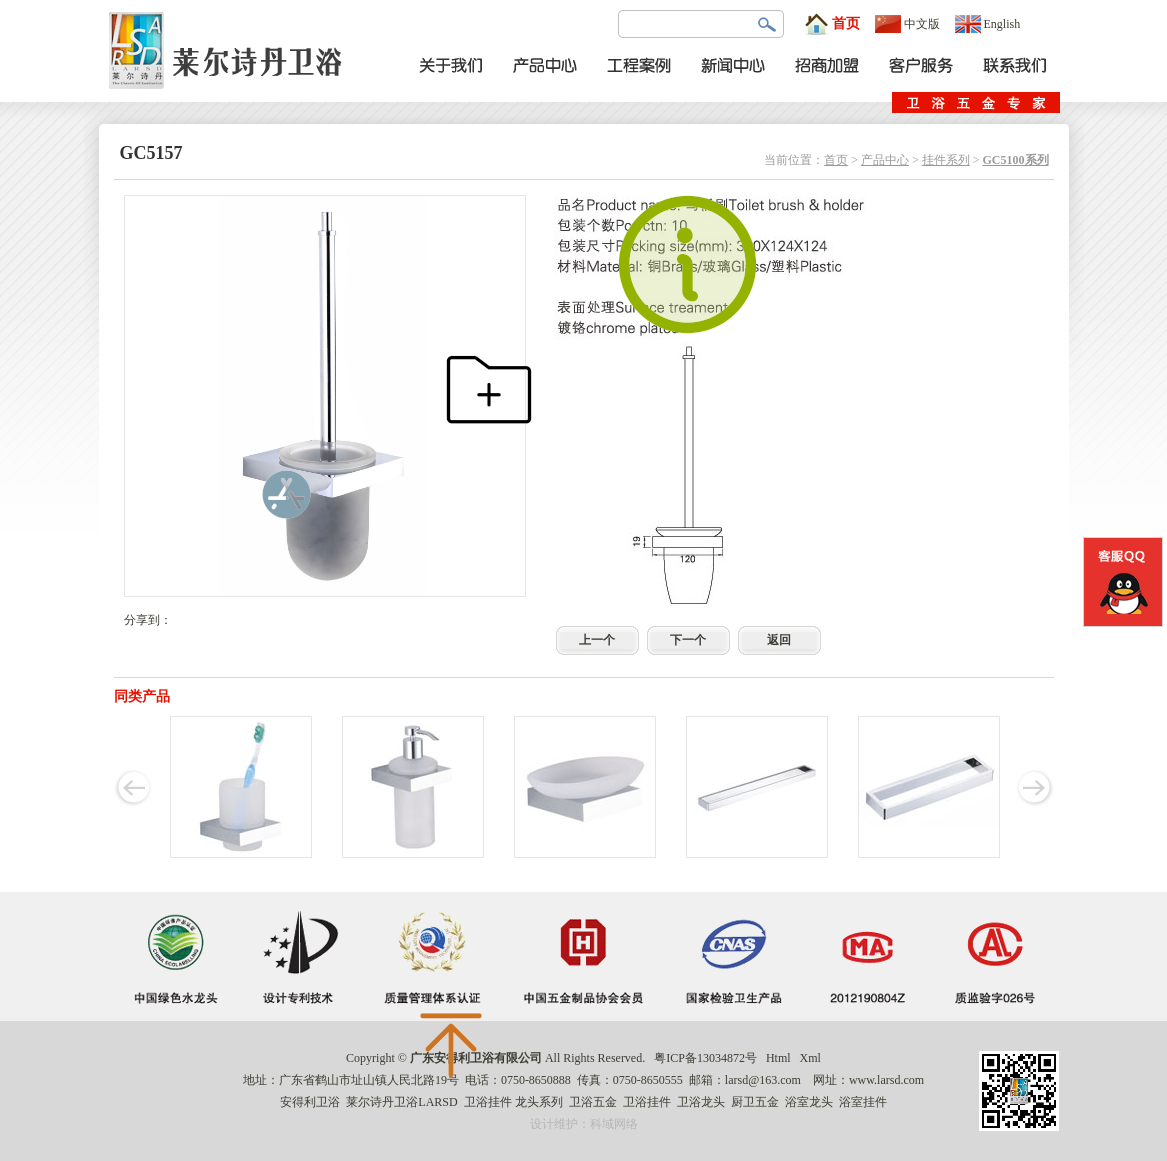 This screenshot has height=1161, width=1167. Describe the element at coordinates (687, 264) in the screenshot. I see `view more information or details` at that location.